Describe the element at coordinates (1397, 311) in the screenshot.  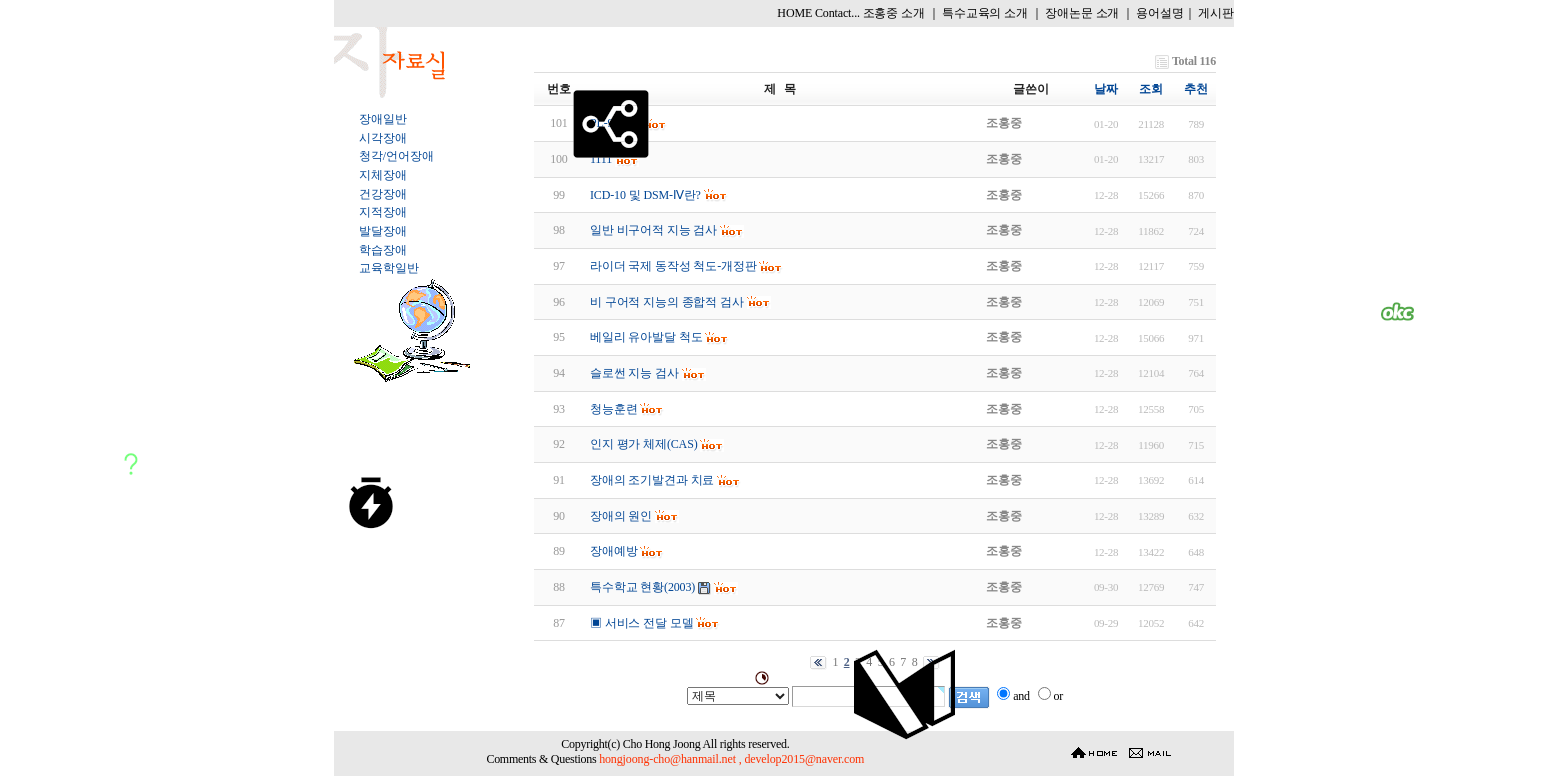
I see `open the OkCupid dating app` at that location.